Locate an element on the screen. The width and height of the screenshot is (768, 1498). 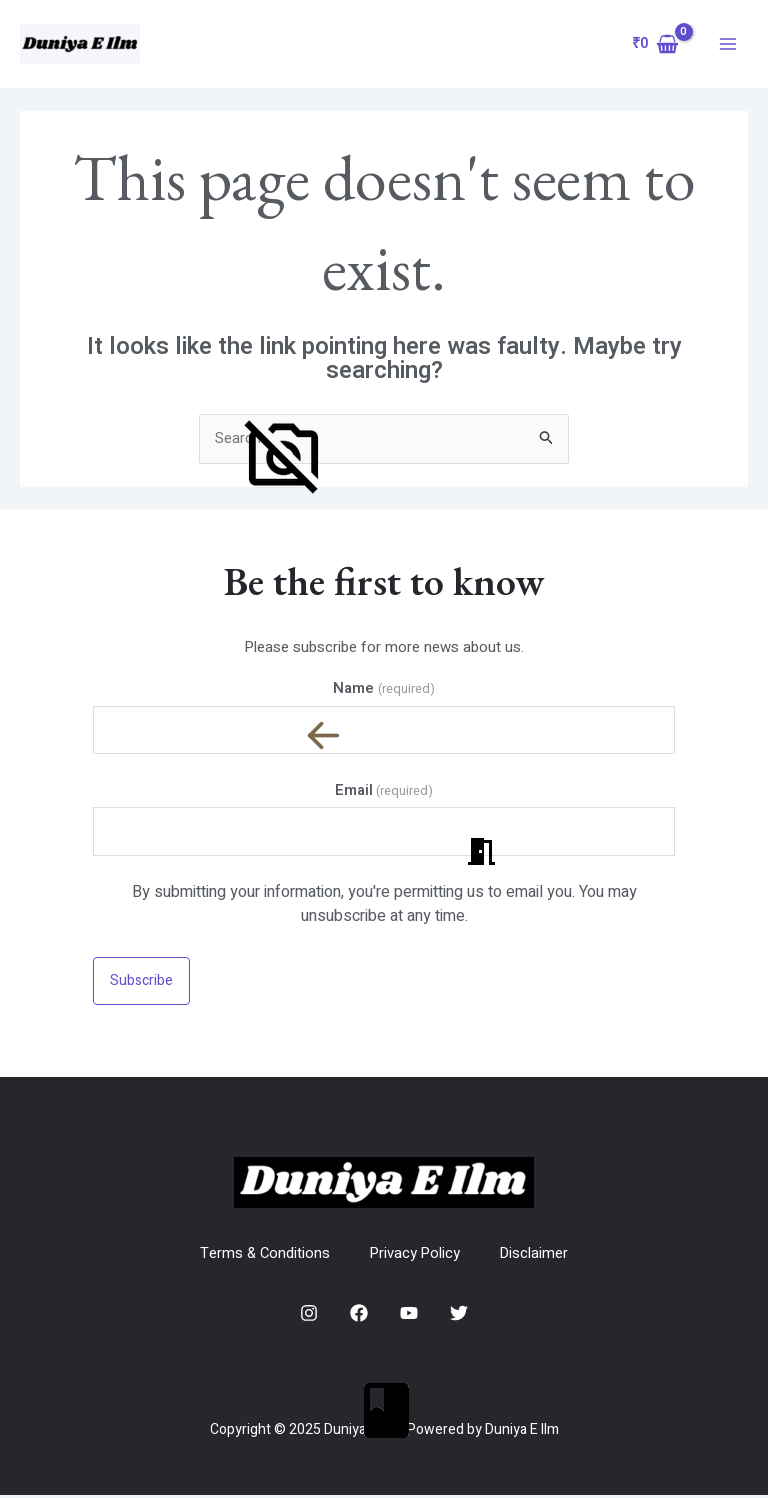
go back to the previous screen is located at coordinates (323, 735).